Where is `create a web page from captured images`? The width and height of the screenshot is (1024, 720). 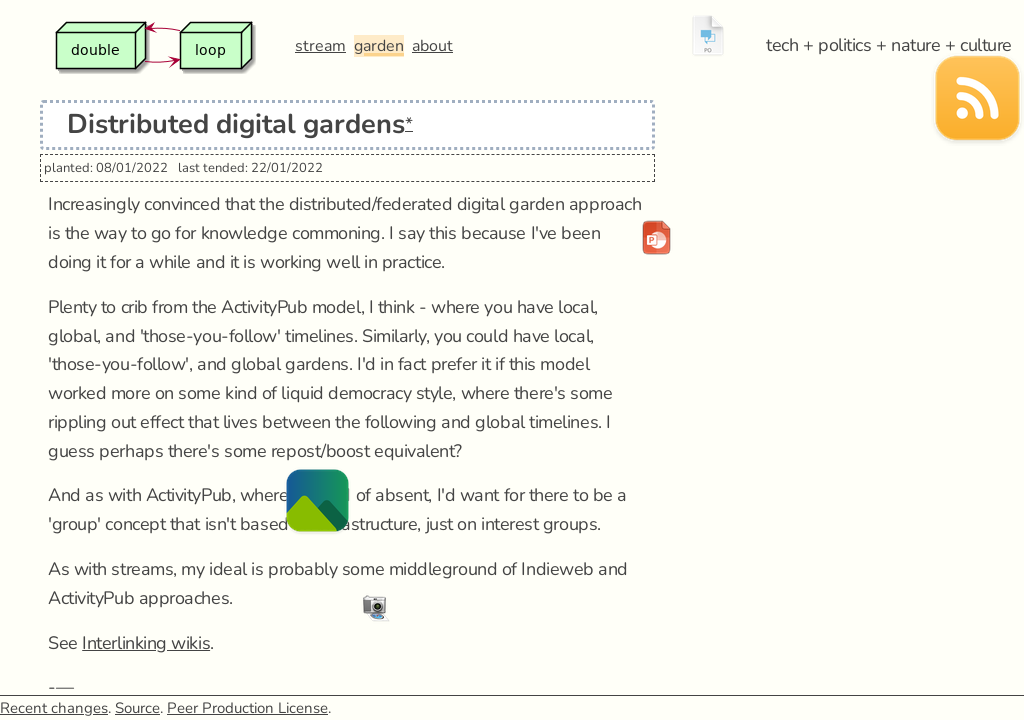
create a web page from captured images is located at coordinates (374, 608).